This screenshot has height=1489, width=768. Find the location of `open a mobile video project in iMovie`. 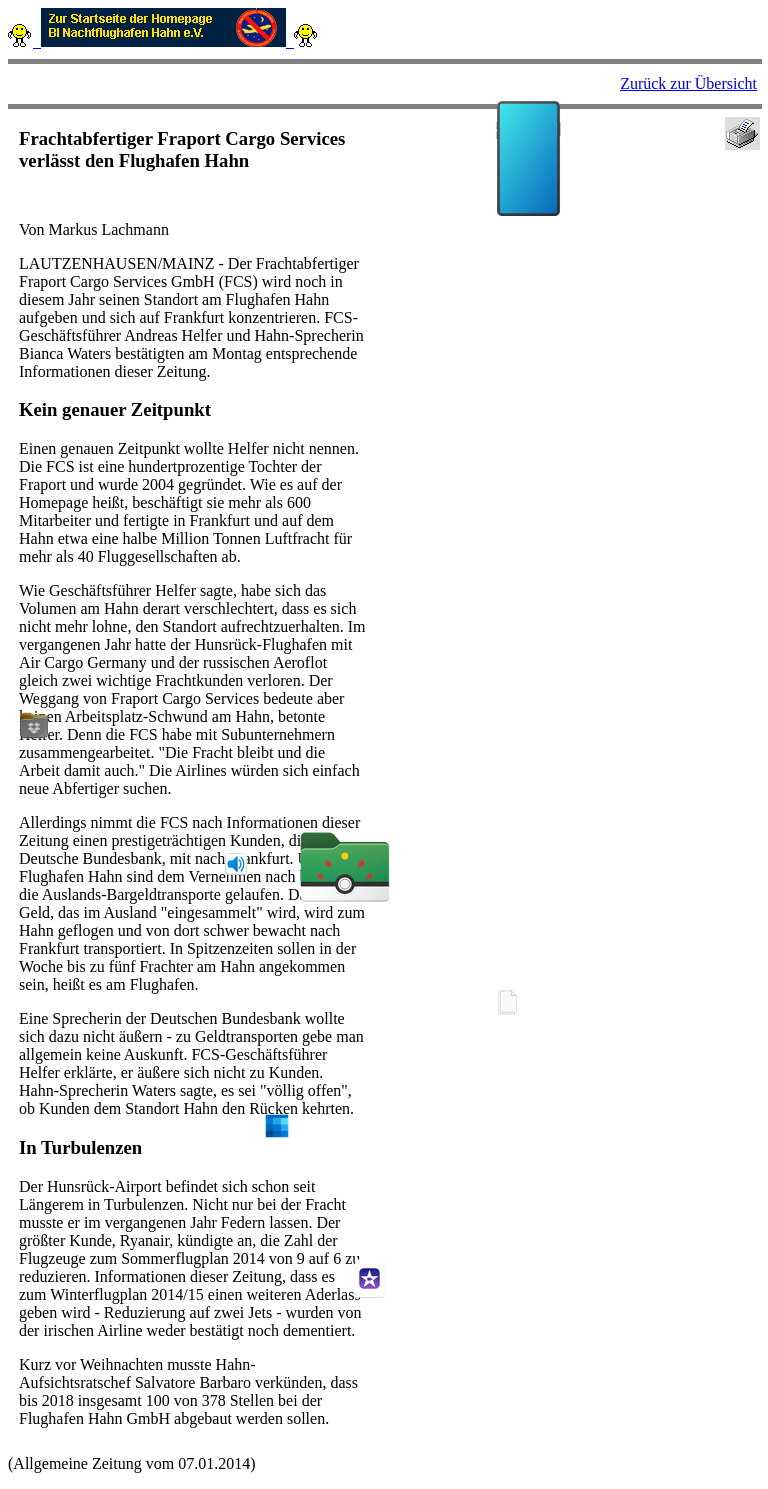

open a mobile video project in iMovie is located at coordinates (369, 1279).